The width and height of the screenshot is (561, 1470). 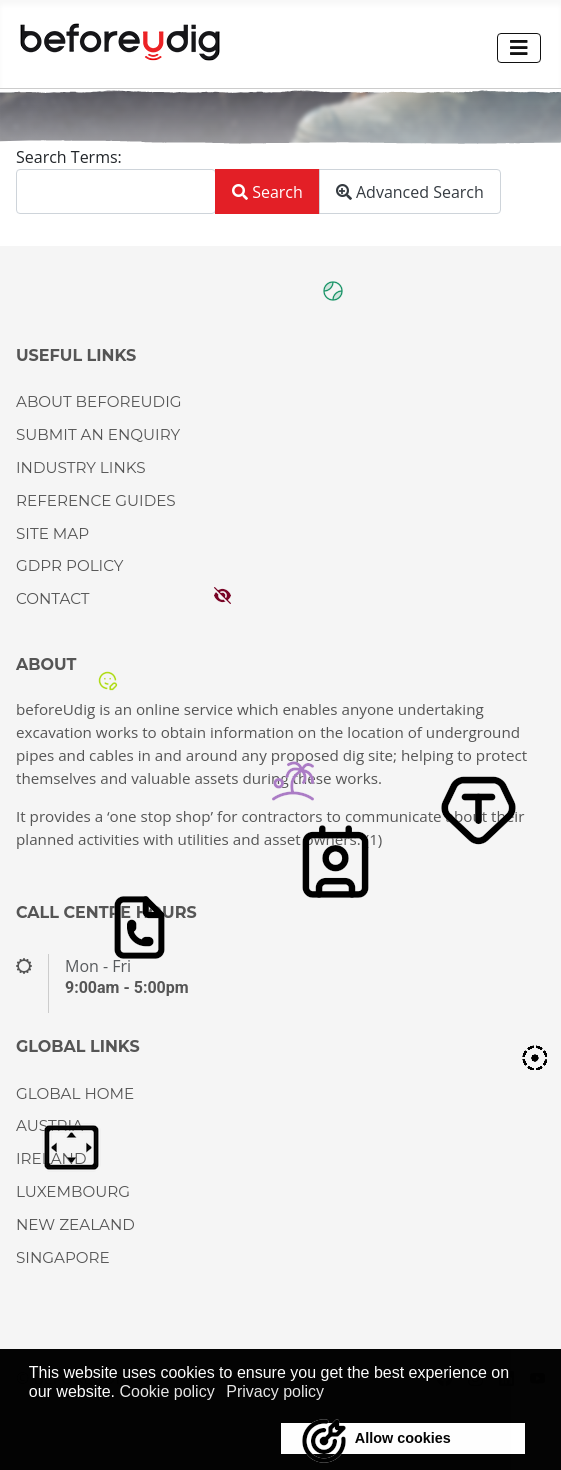 What do you see at coordinates (139, 927) in the screenshot?
I see `view contact information file` at bounding box center [139, 927].